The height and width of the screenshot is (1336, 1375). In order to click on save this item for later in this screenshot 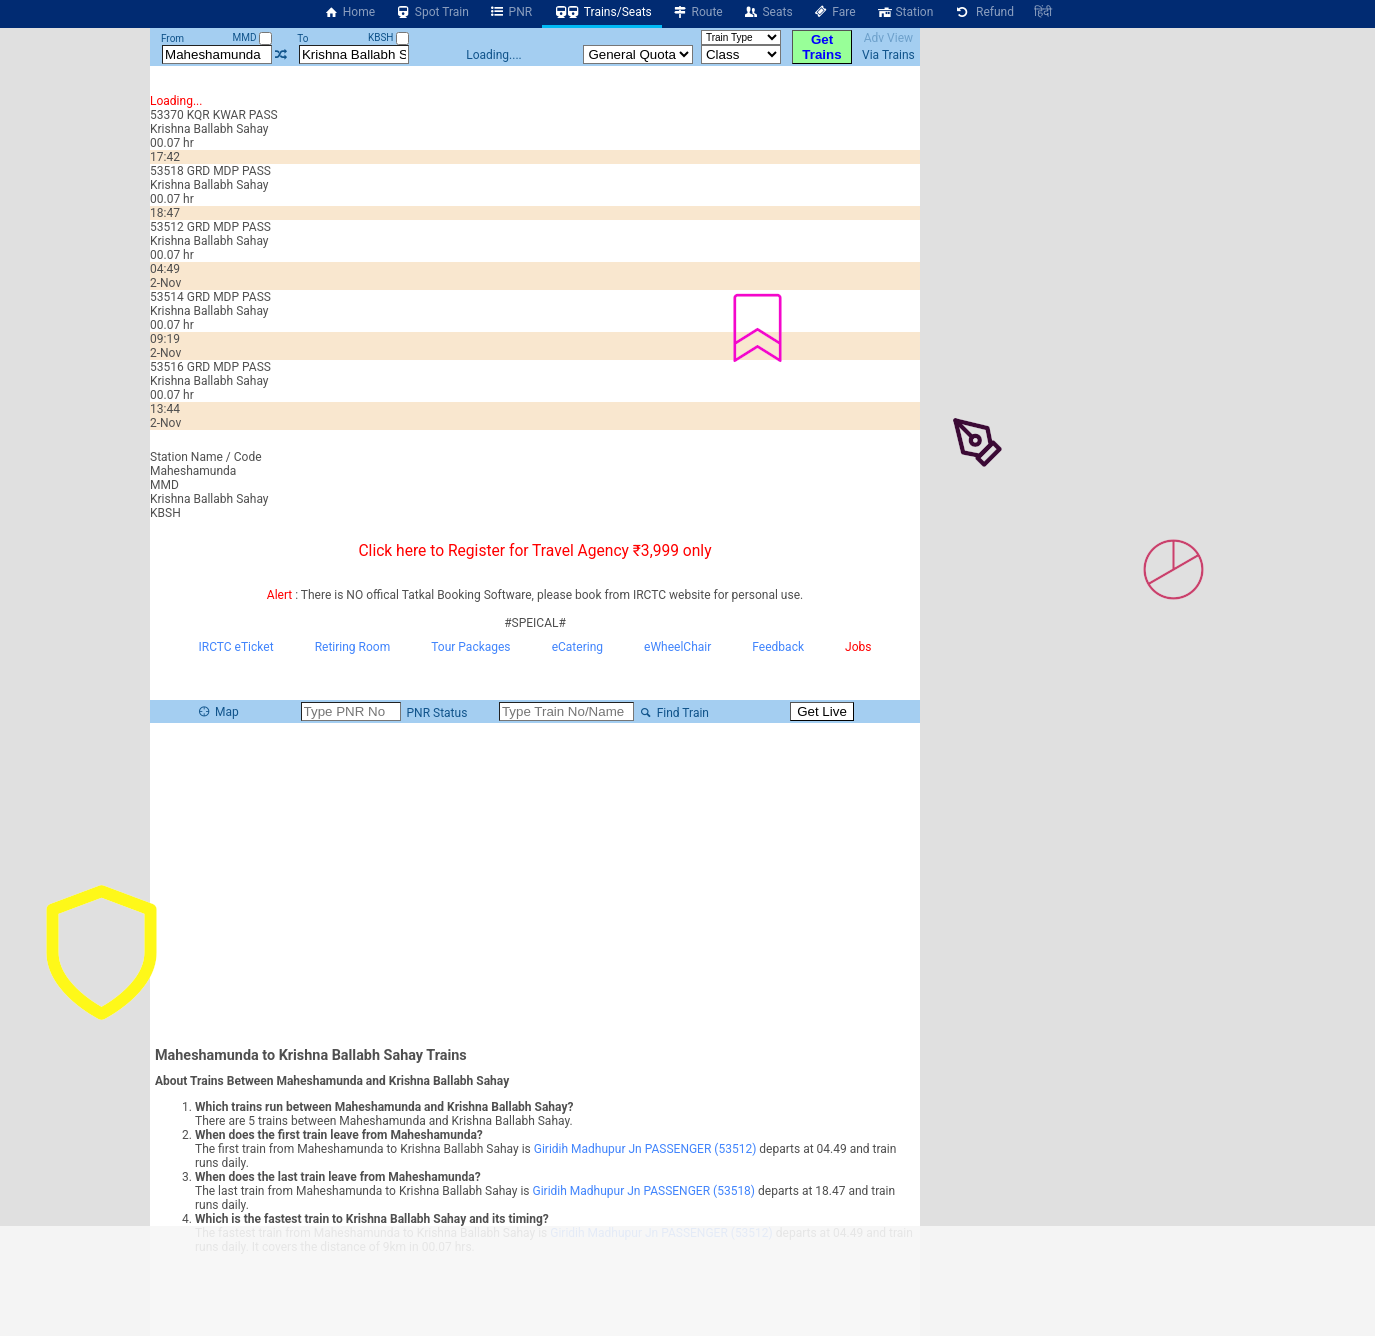, I will do `click(757, 326)`.